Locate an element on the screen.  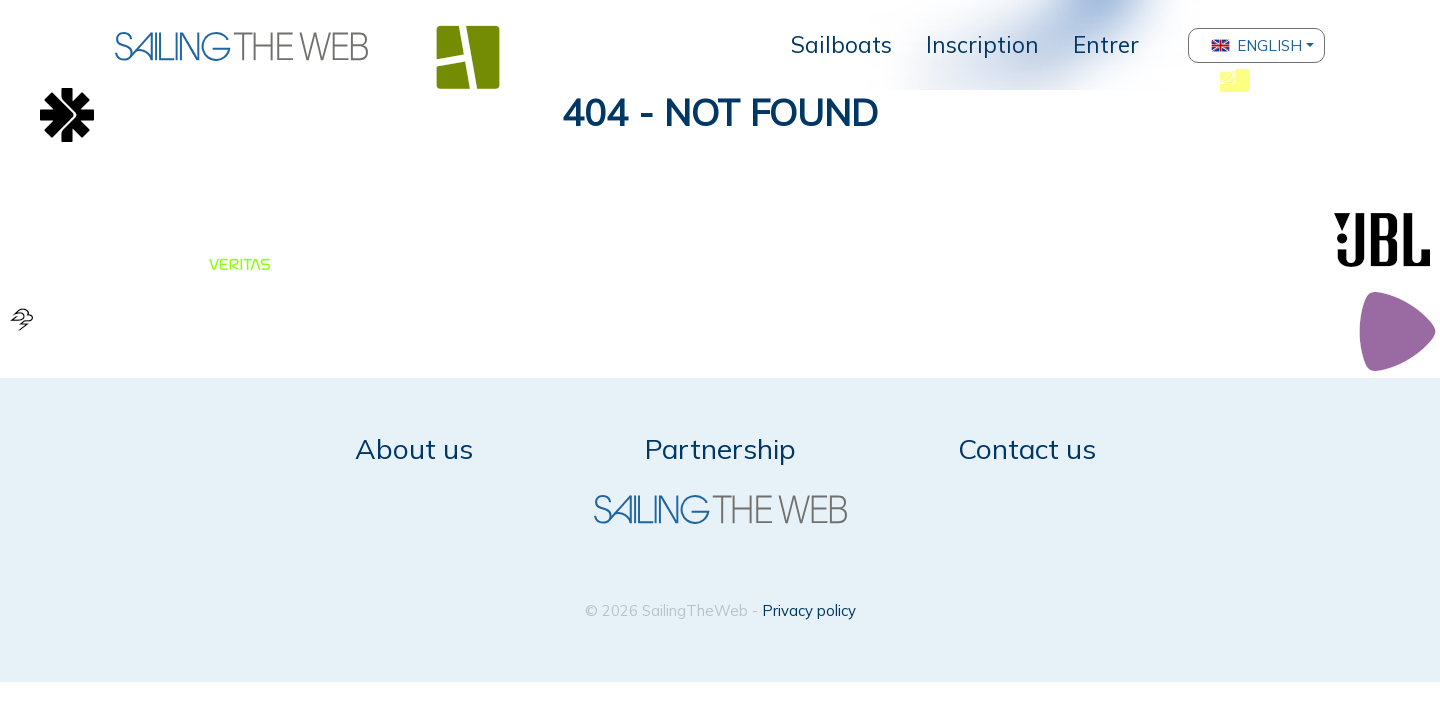
veritas brand logo is located at coordinates (239, 264).